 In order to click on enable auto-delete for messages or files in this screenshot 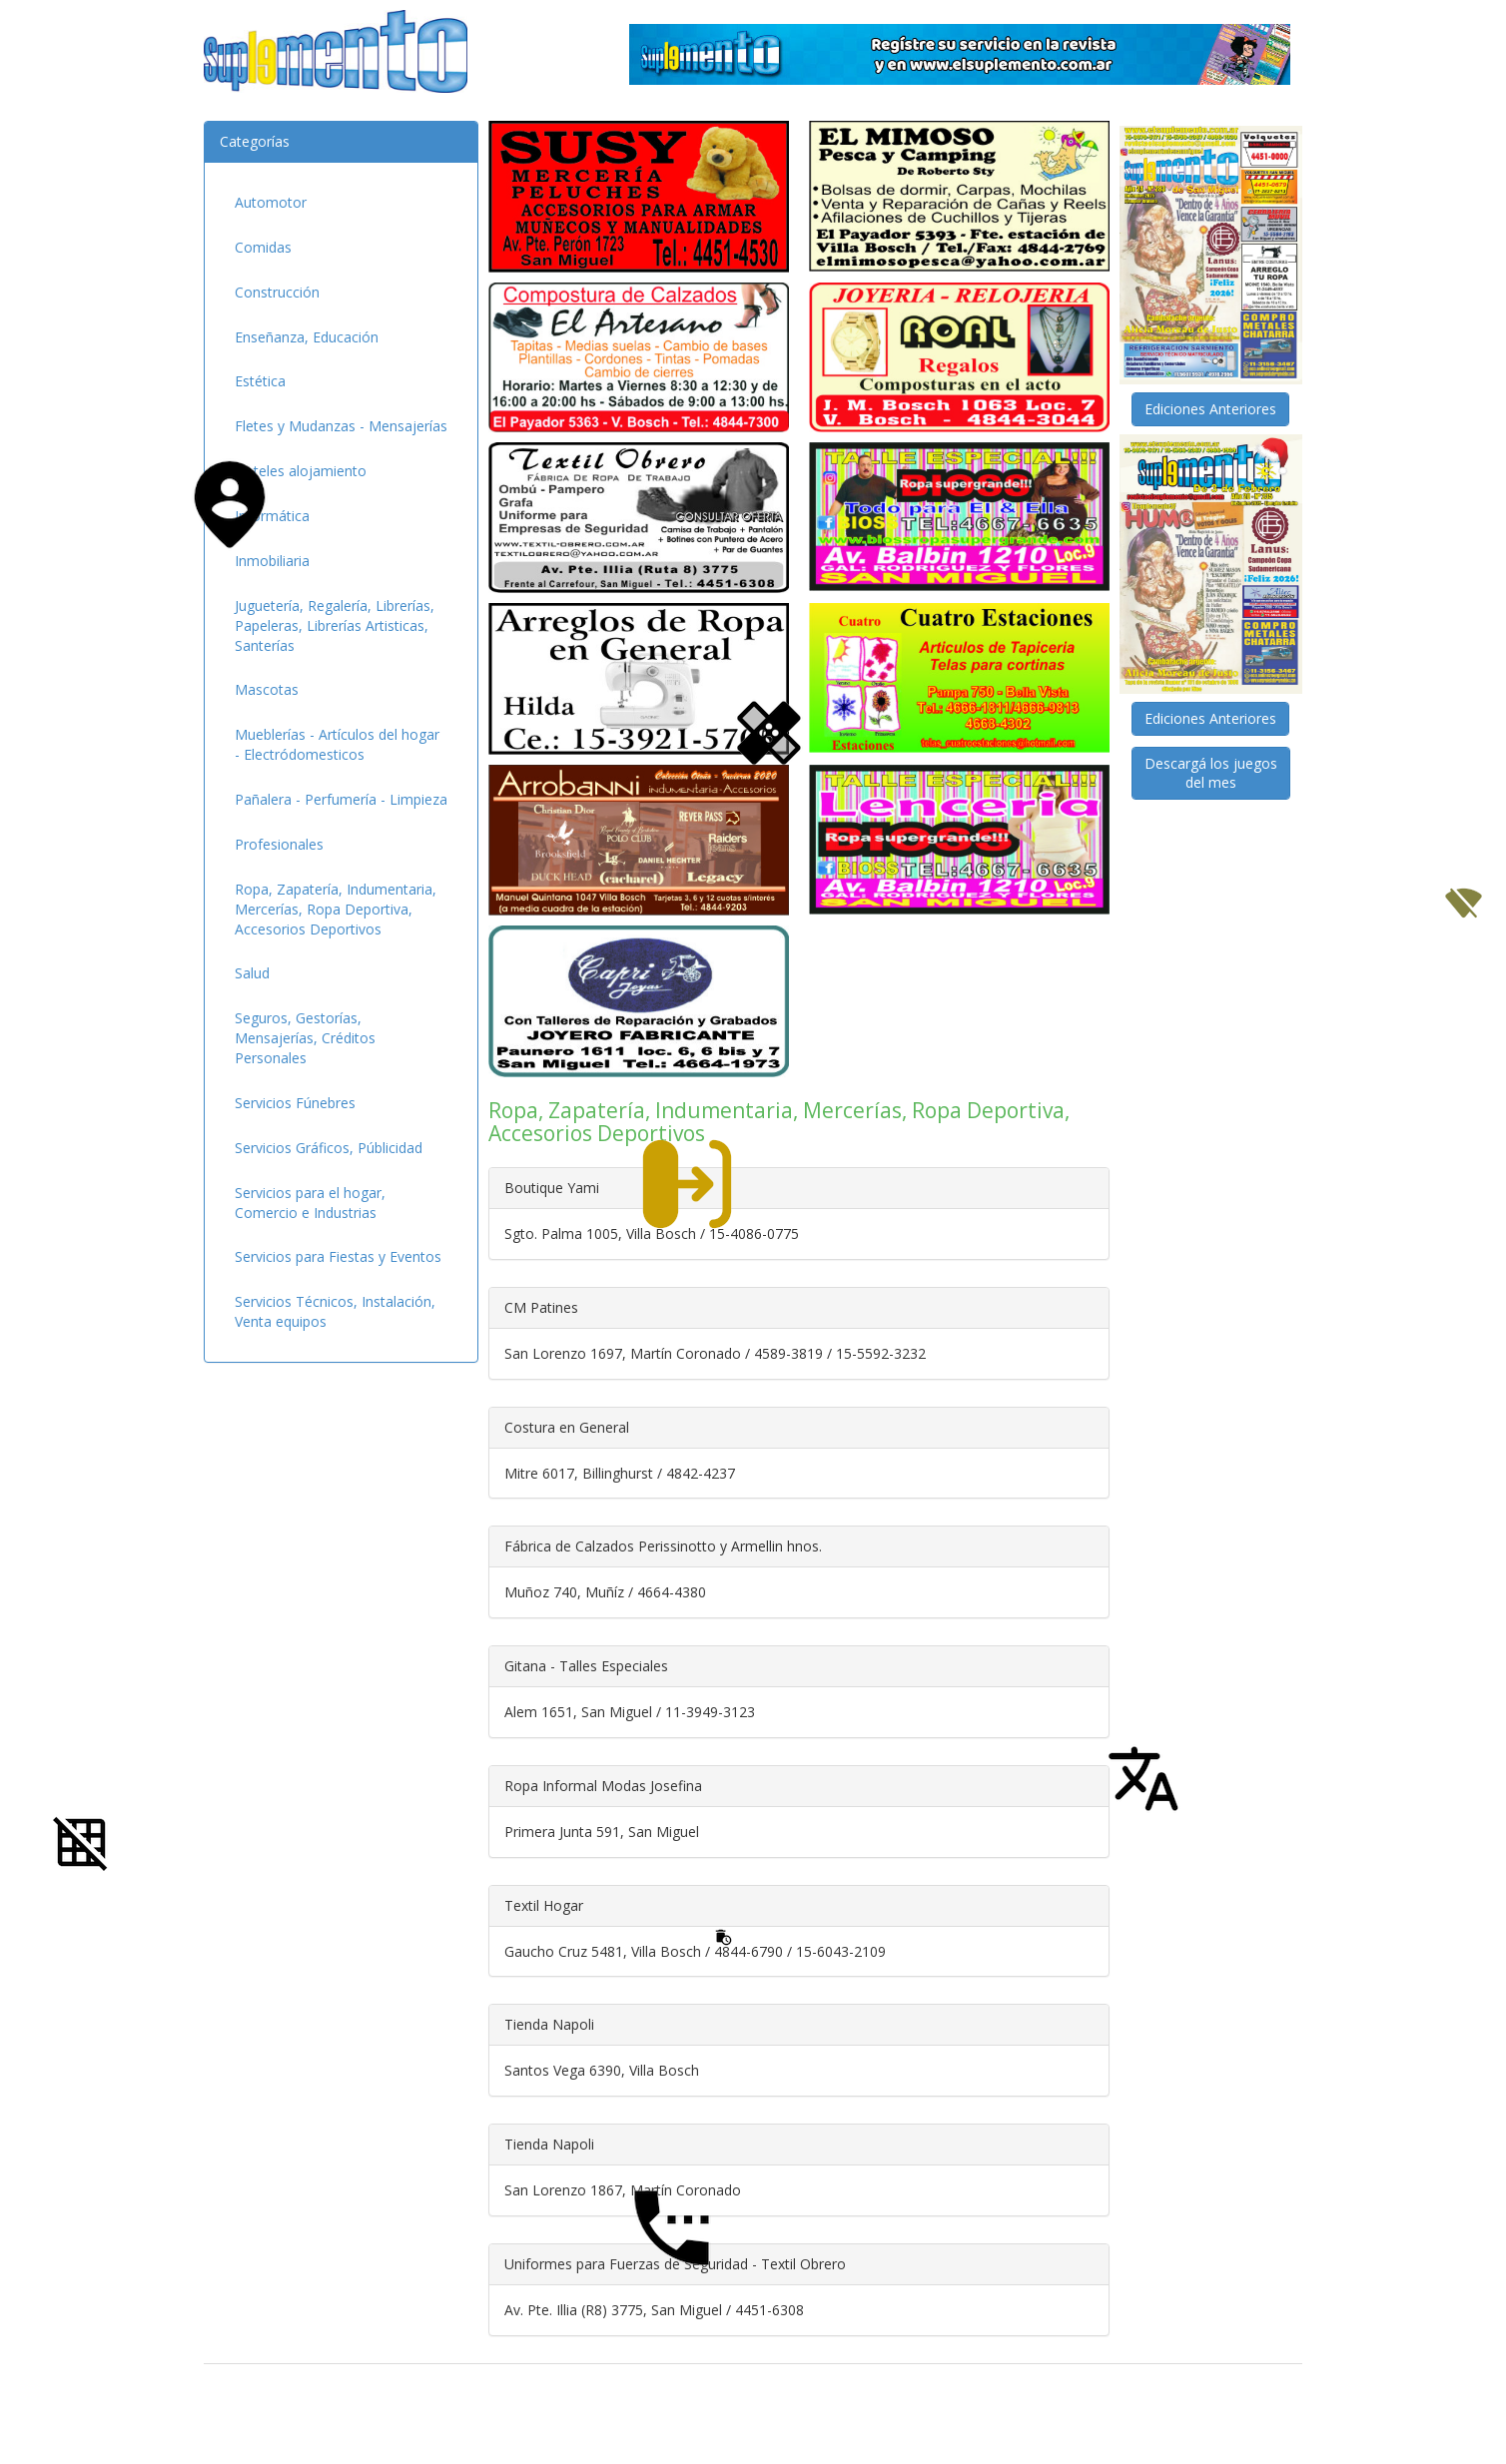, I will do `click(723, 1937)`.